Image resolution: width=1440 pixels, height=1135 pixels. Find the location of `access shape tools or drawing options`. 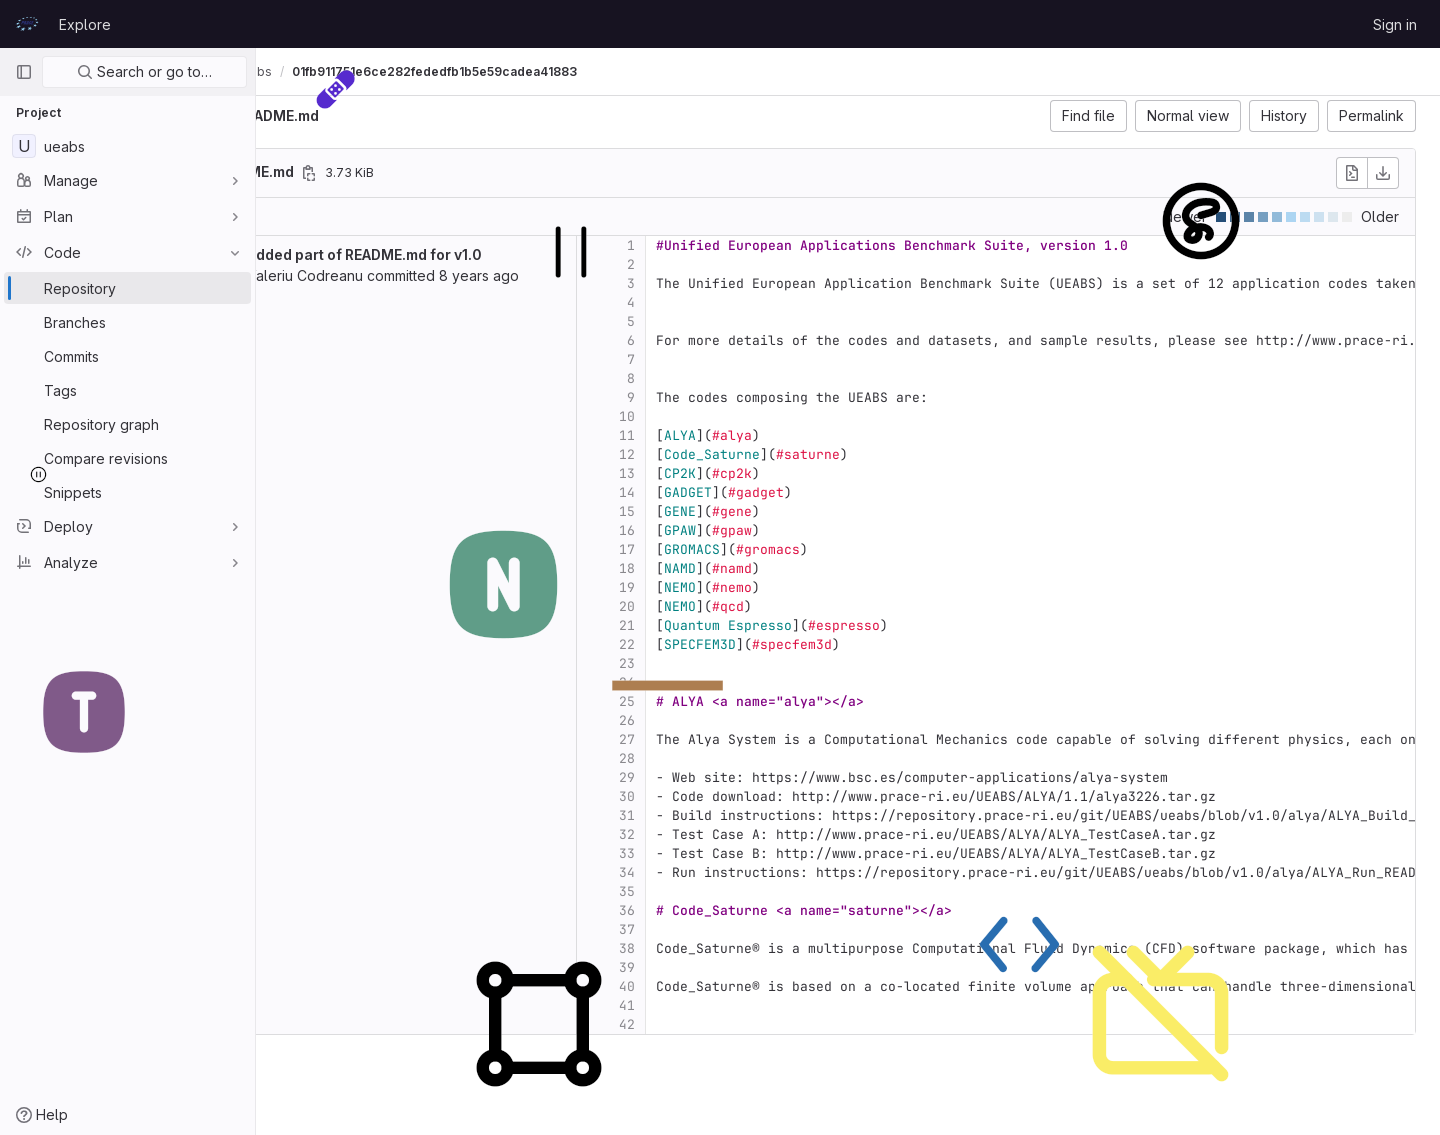

access shape tools or drawing options is located at coordinates (539, 1024).